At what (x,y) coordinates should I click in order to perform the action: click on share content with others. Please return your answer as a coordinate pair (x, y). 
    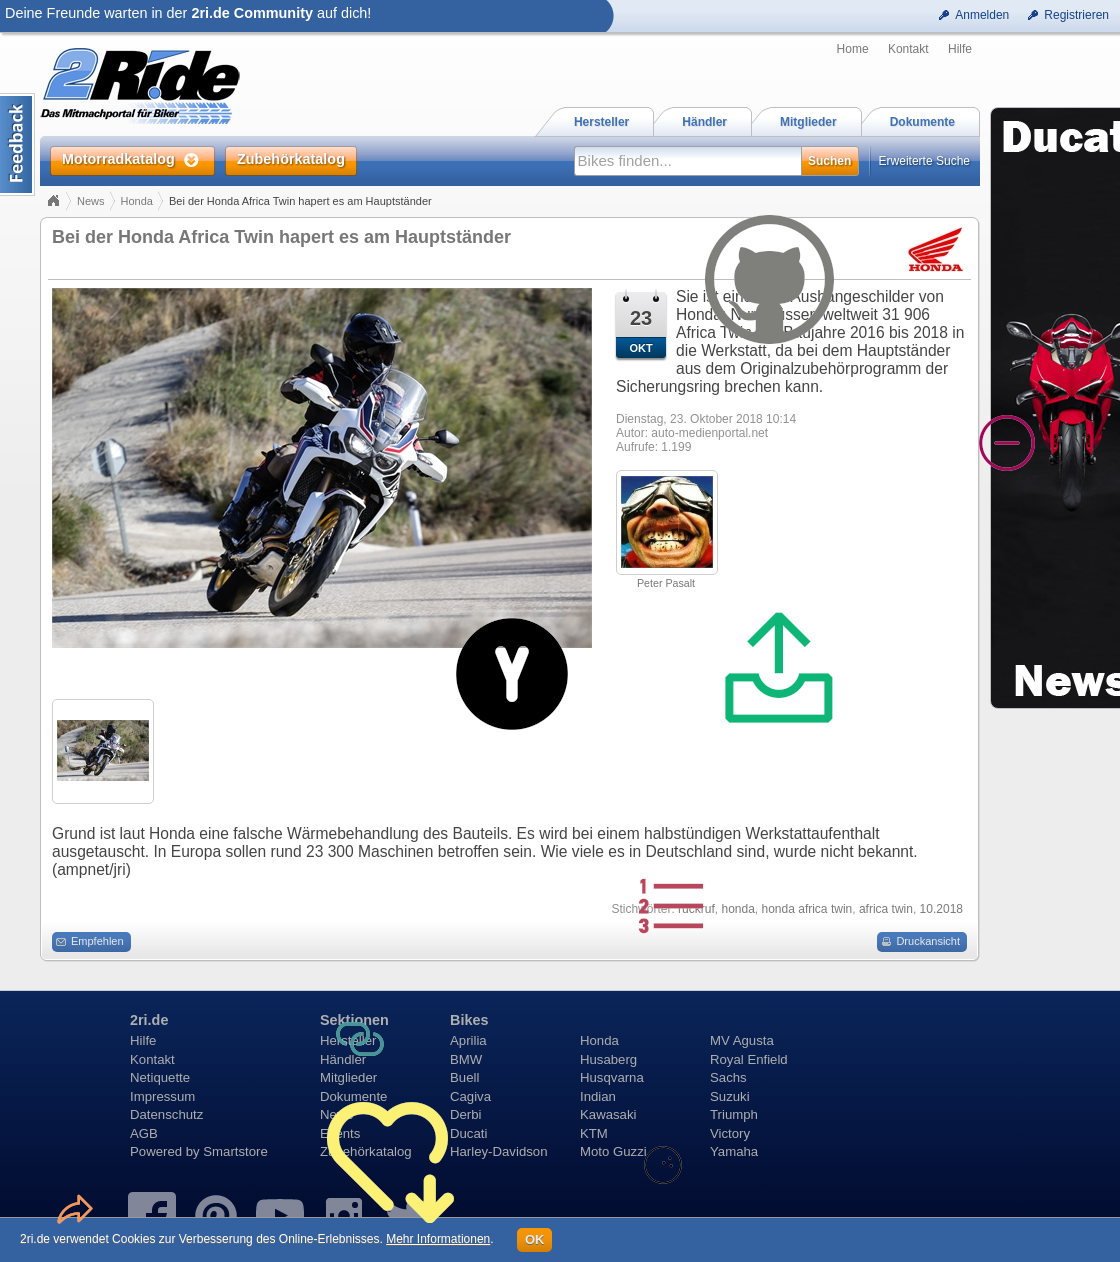
    Looking at the image, I should click on (75, 1211).